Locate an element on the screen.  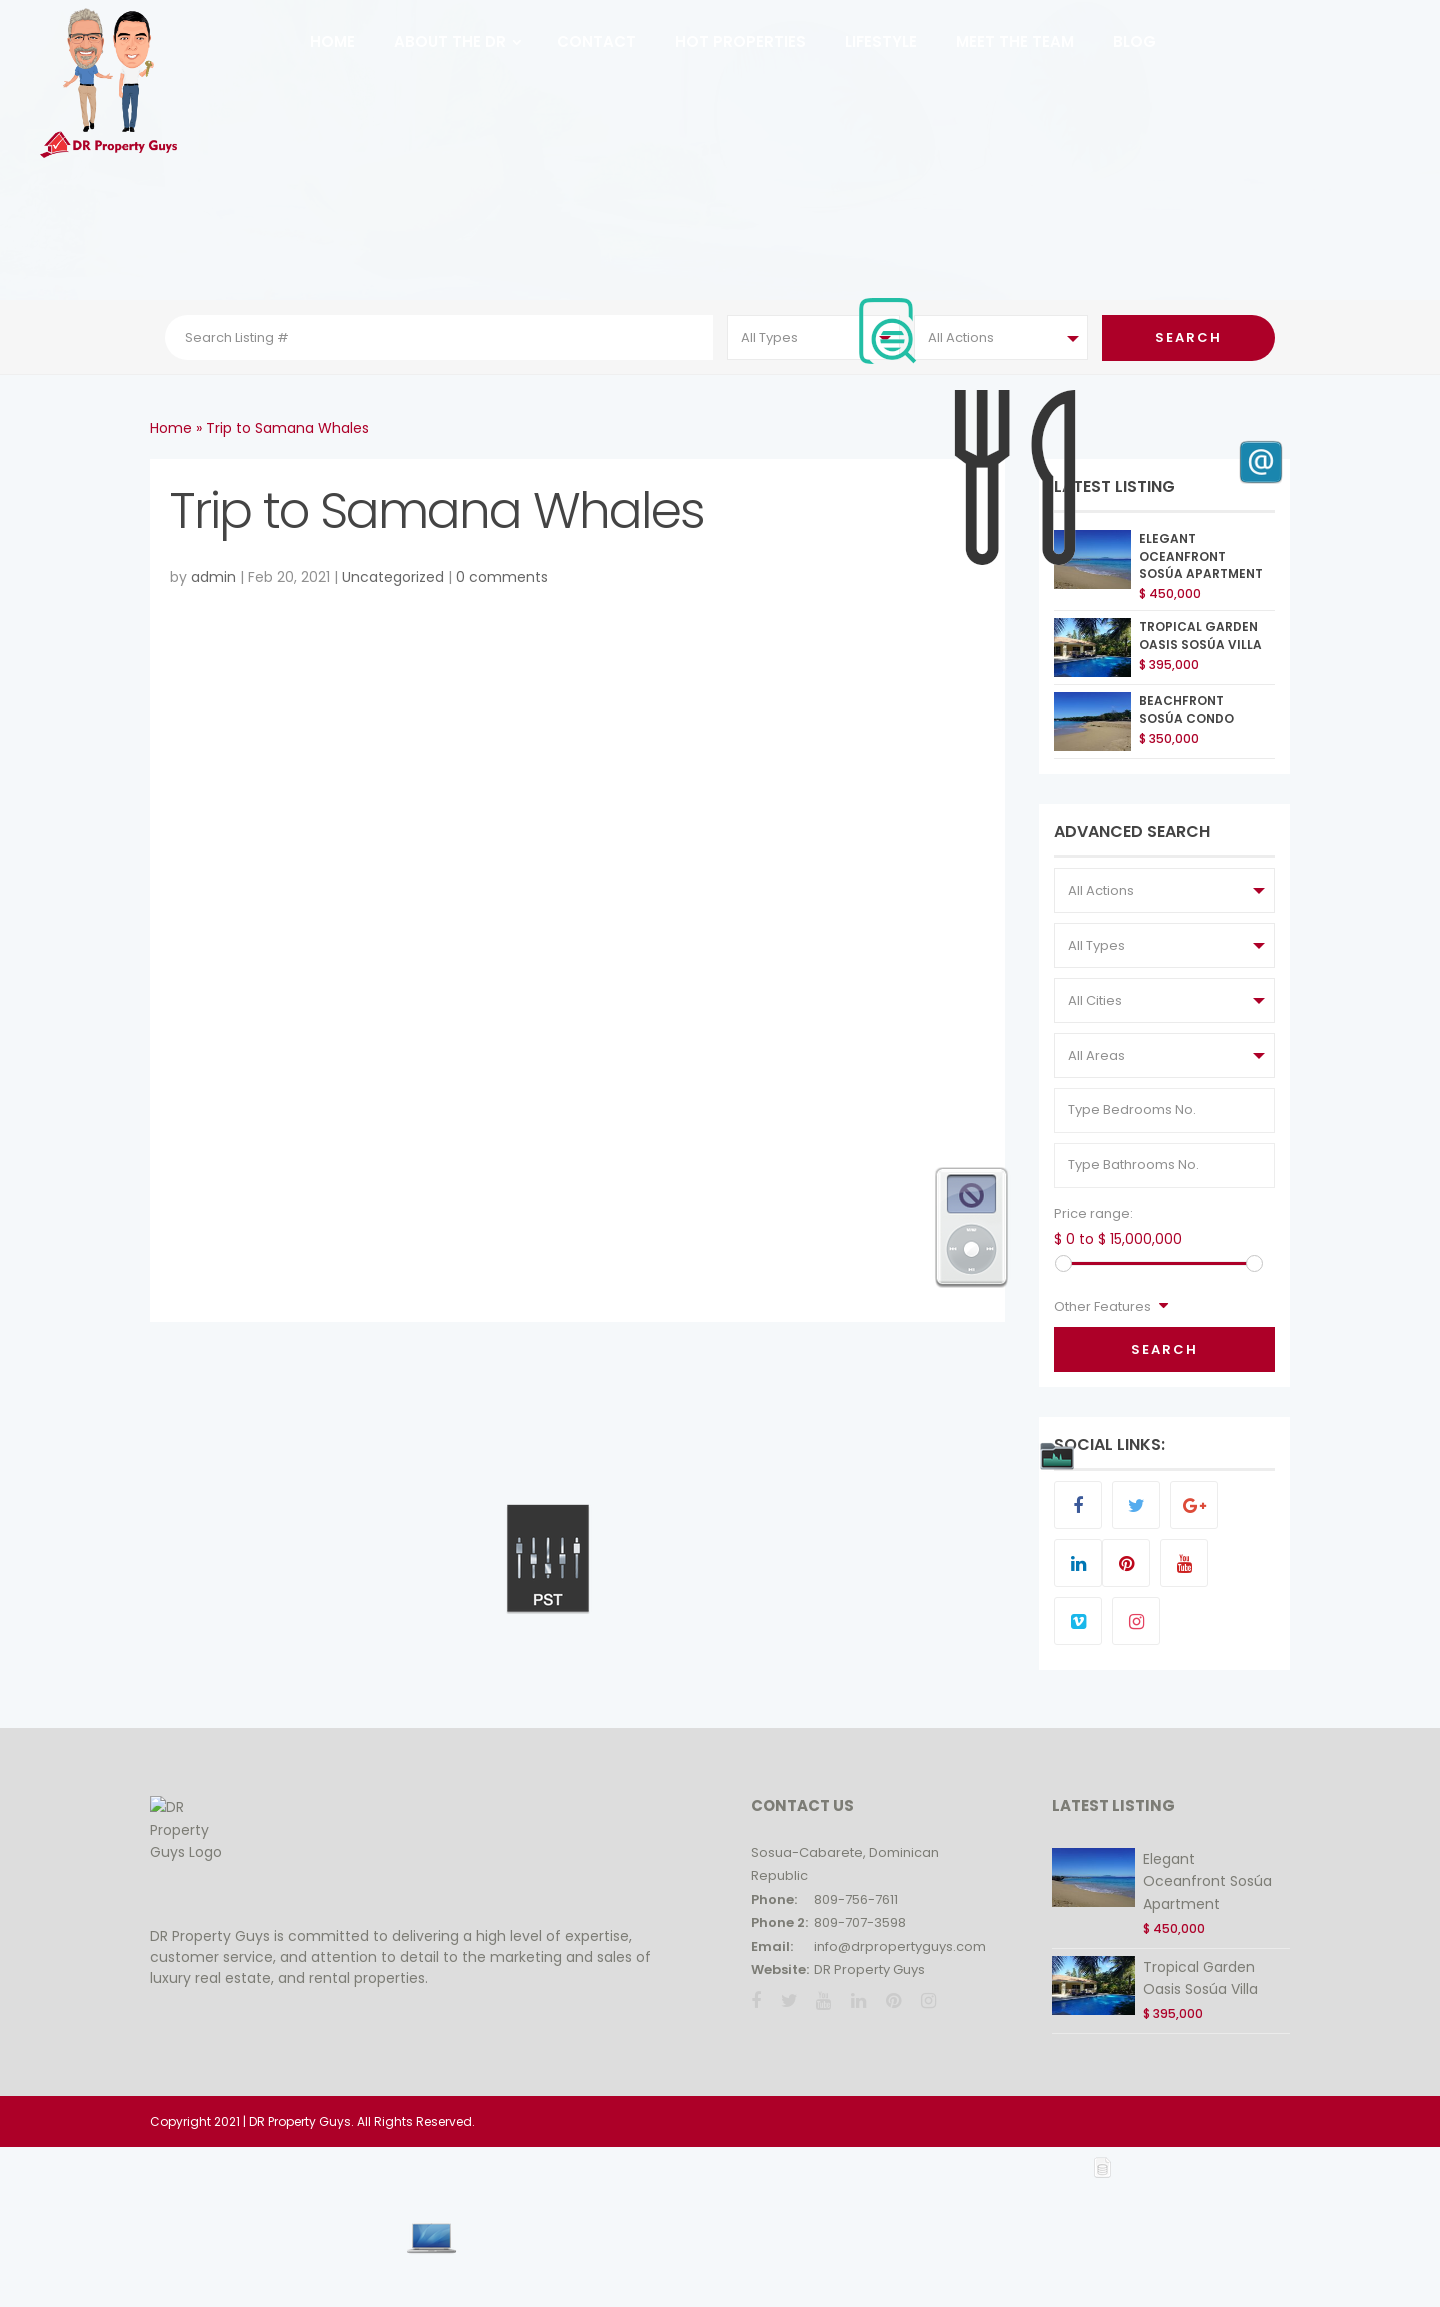
open document viewer app is located at coordinates (888, 331).